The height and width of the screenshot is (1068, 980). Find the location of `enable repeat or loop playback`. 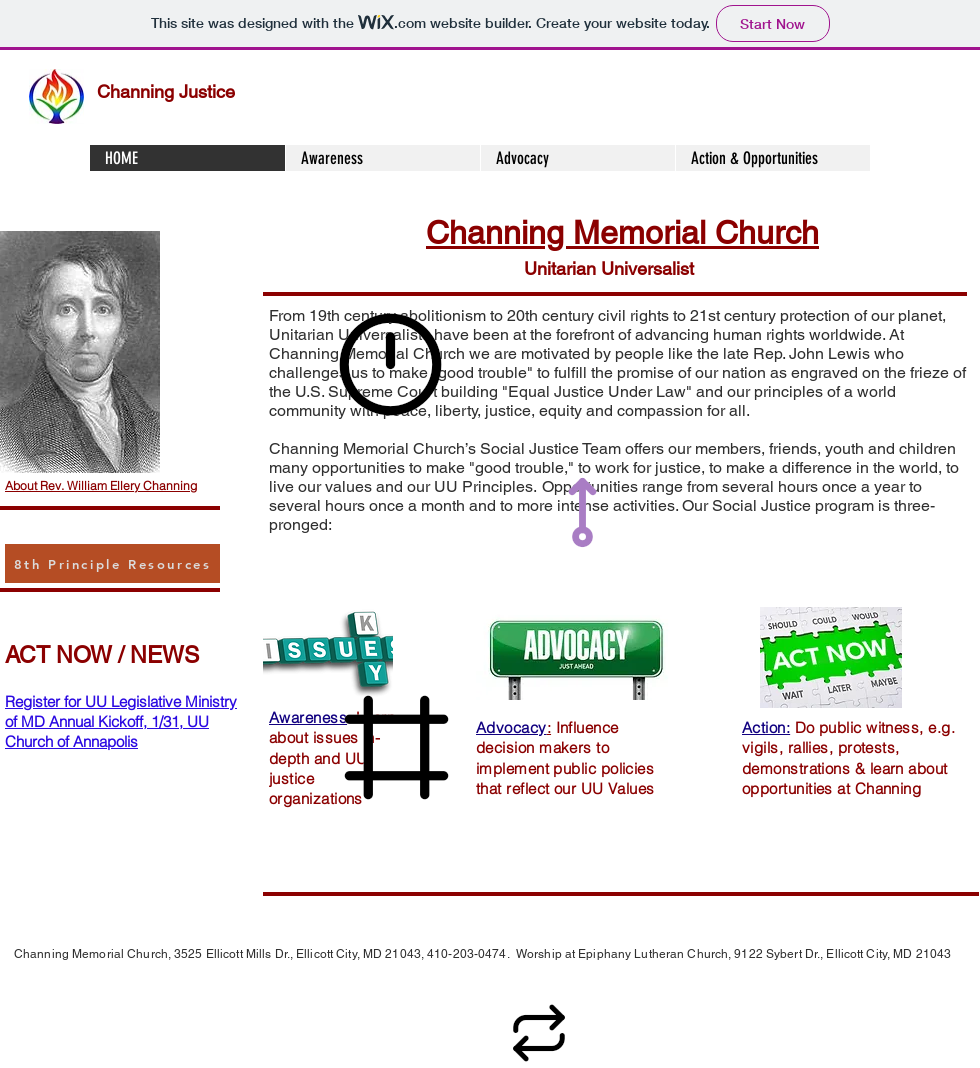

enable repeat or loop playback is located at coordinates (539, 1033).